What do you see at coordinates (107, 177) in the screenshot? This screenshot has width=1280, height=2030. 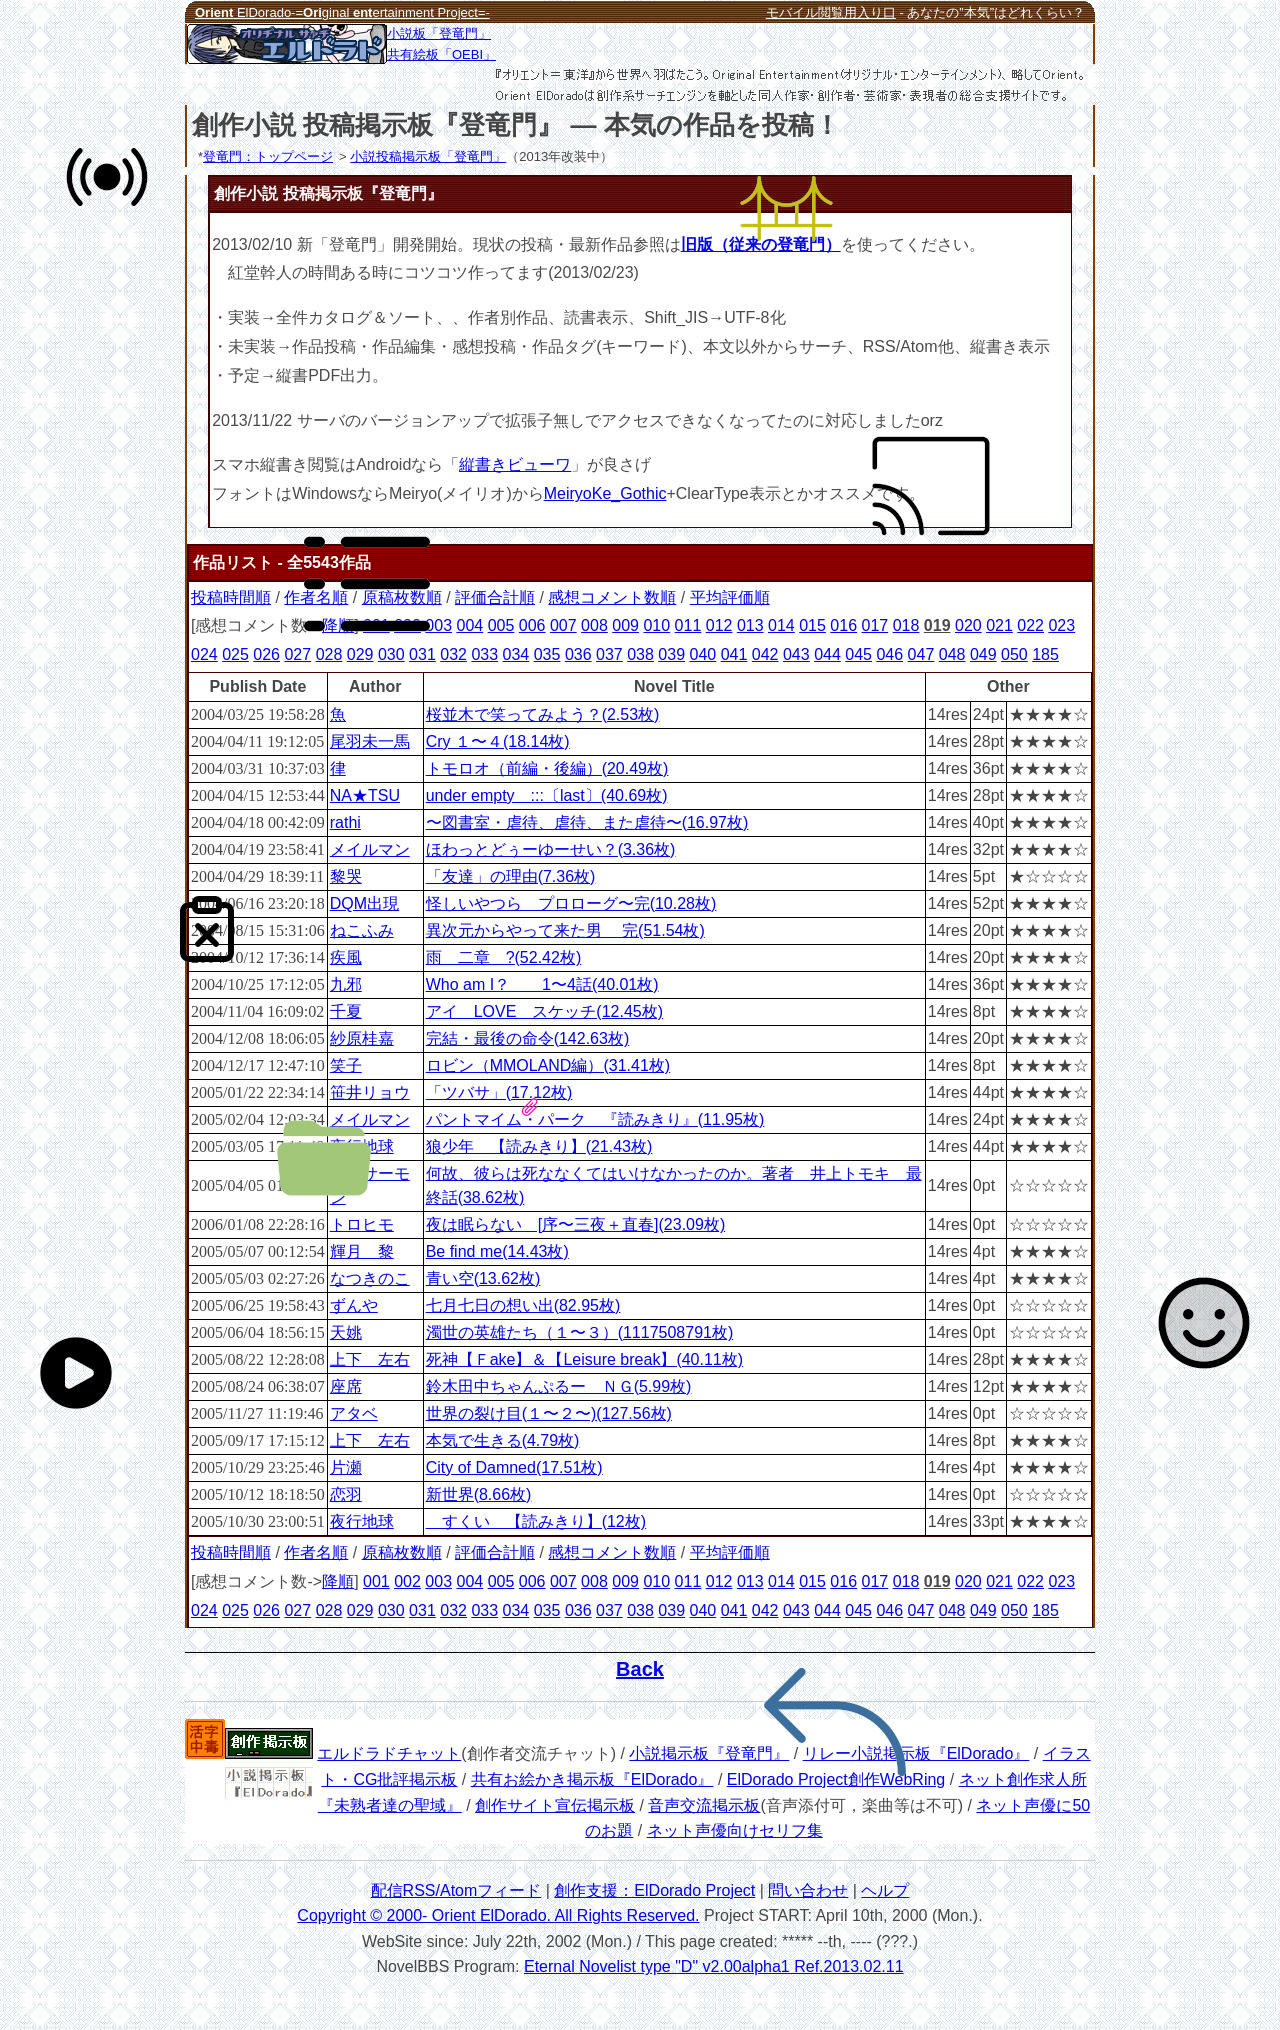 I see `start a live broadcast or stream` at bounding box center [107, 177].